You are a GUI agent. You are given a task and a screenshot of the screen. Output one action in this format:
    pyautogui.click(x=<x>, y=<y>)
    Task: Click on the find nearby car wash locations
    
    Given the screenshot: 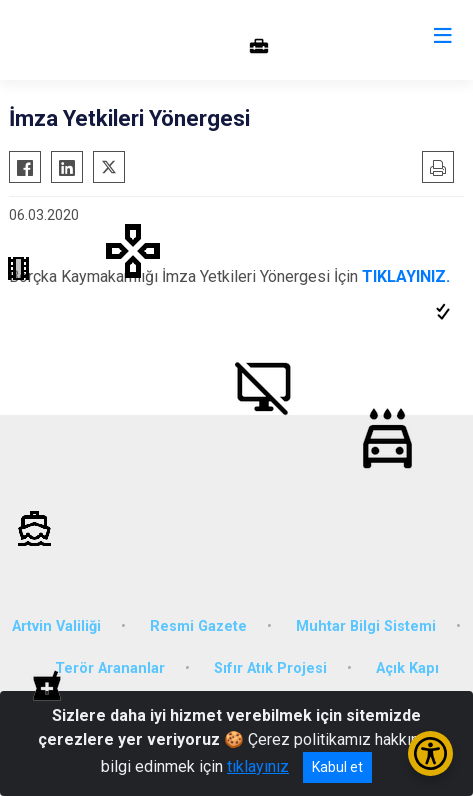 What is the action you would take?
    pyautogui.click(x=387, y=438)
    